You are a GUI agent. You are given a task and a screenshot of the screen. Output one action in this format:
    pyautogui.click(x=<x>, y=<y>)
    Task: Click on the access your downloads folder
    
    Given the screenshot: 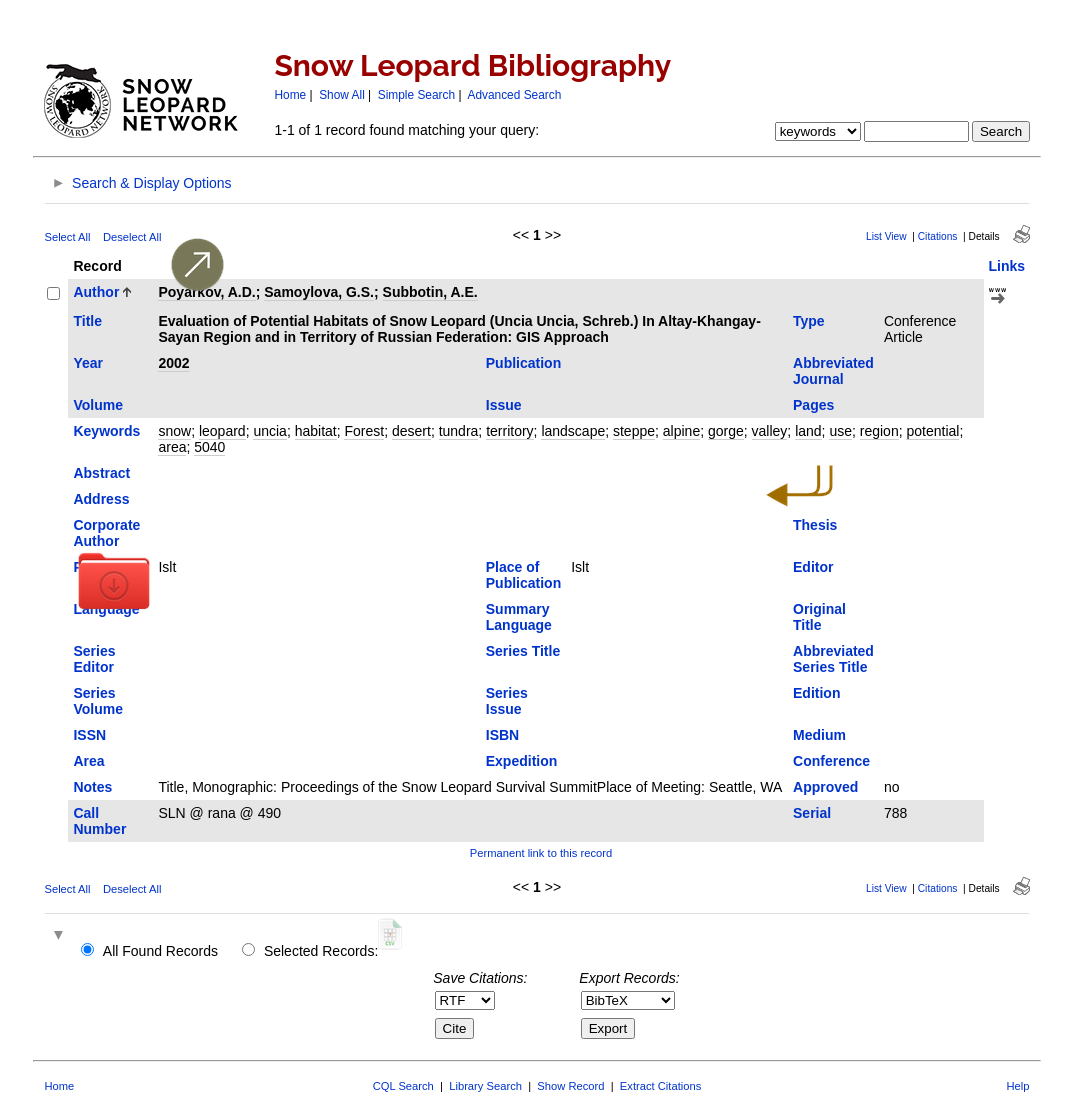 What is the action you would take?
    pyautogui.click(x=114, y=581)
    